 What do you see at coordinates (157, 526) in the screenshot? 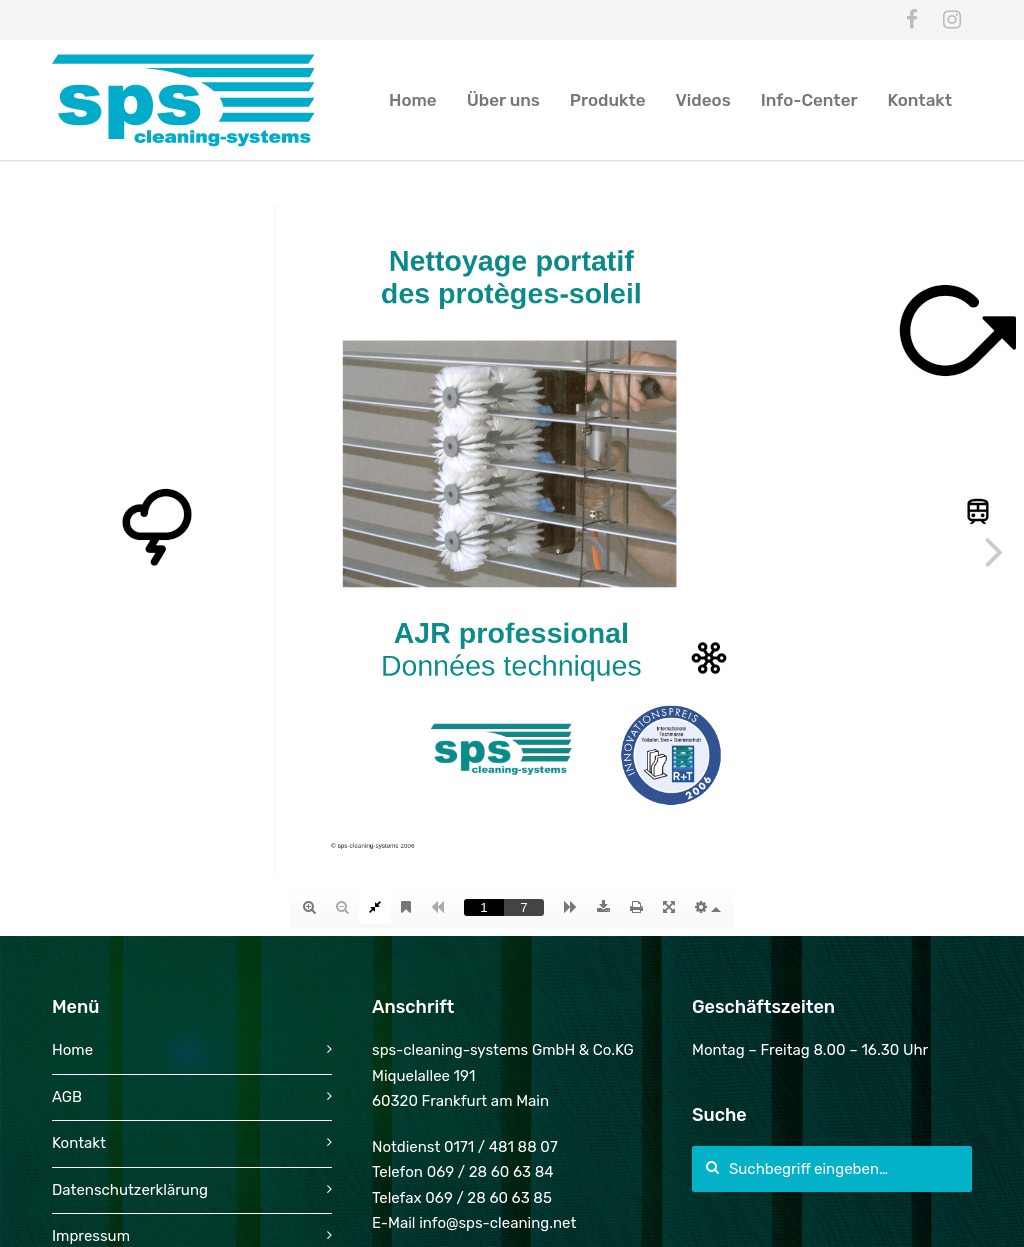
I see `indicates thunderstorm or severe weather conditions` at bounding box center [157, 526].